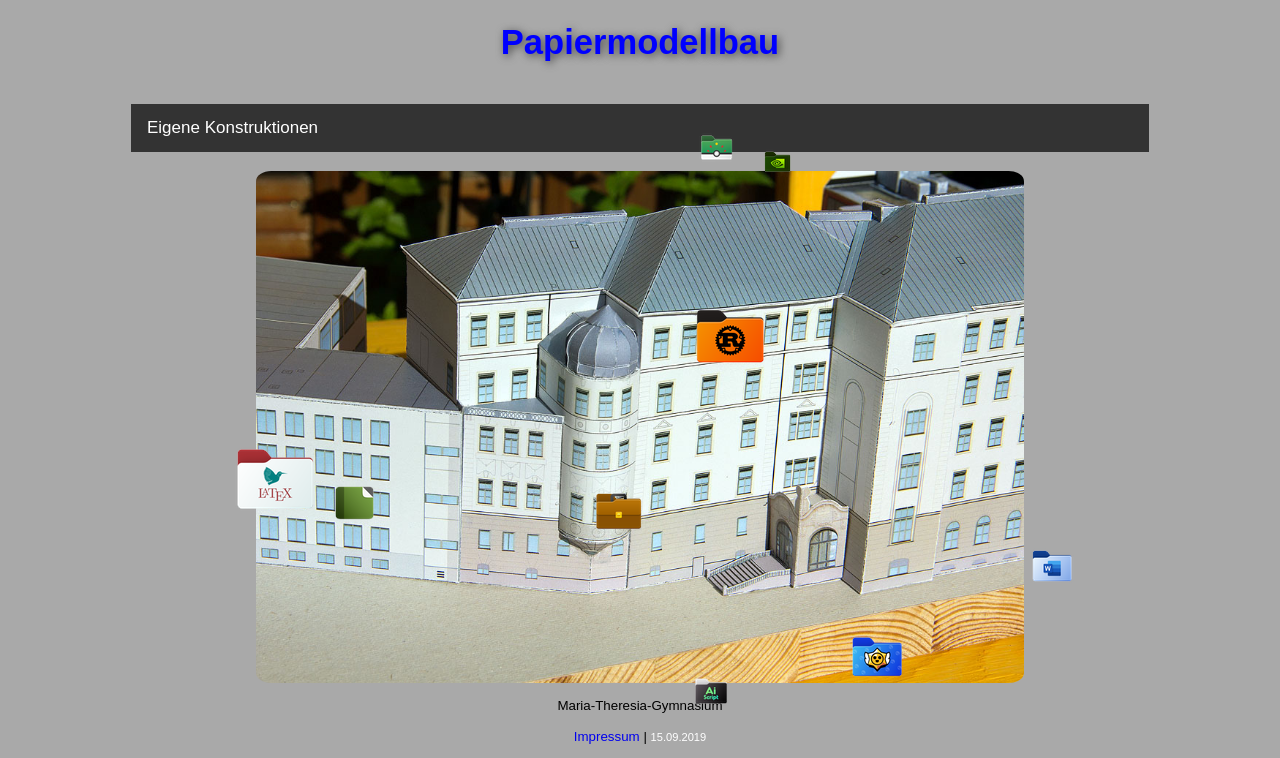 This screenshot has width=1280, height=758. Describe the element at coordinates (716, 148) in the screenshot. I see `open pokémon friend ball themed folder` at that location.